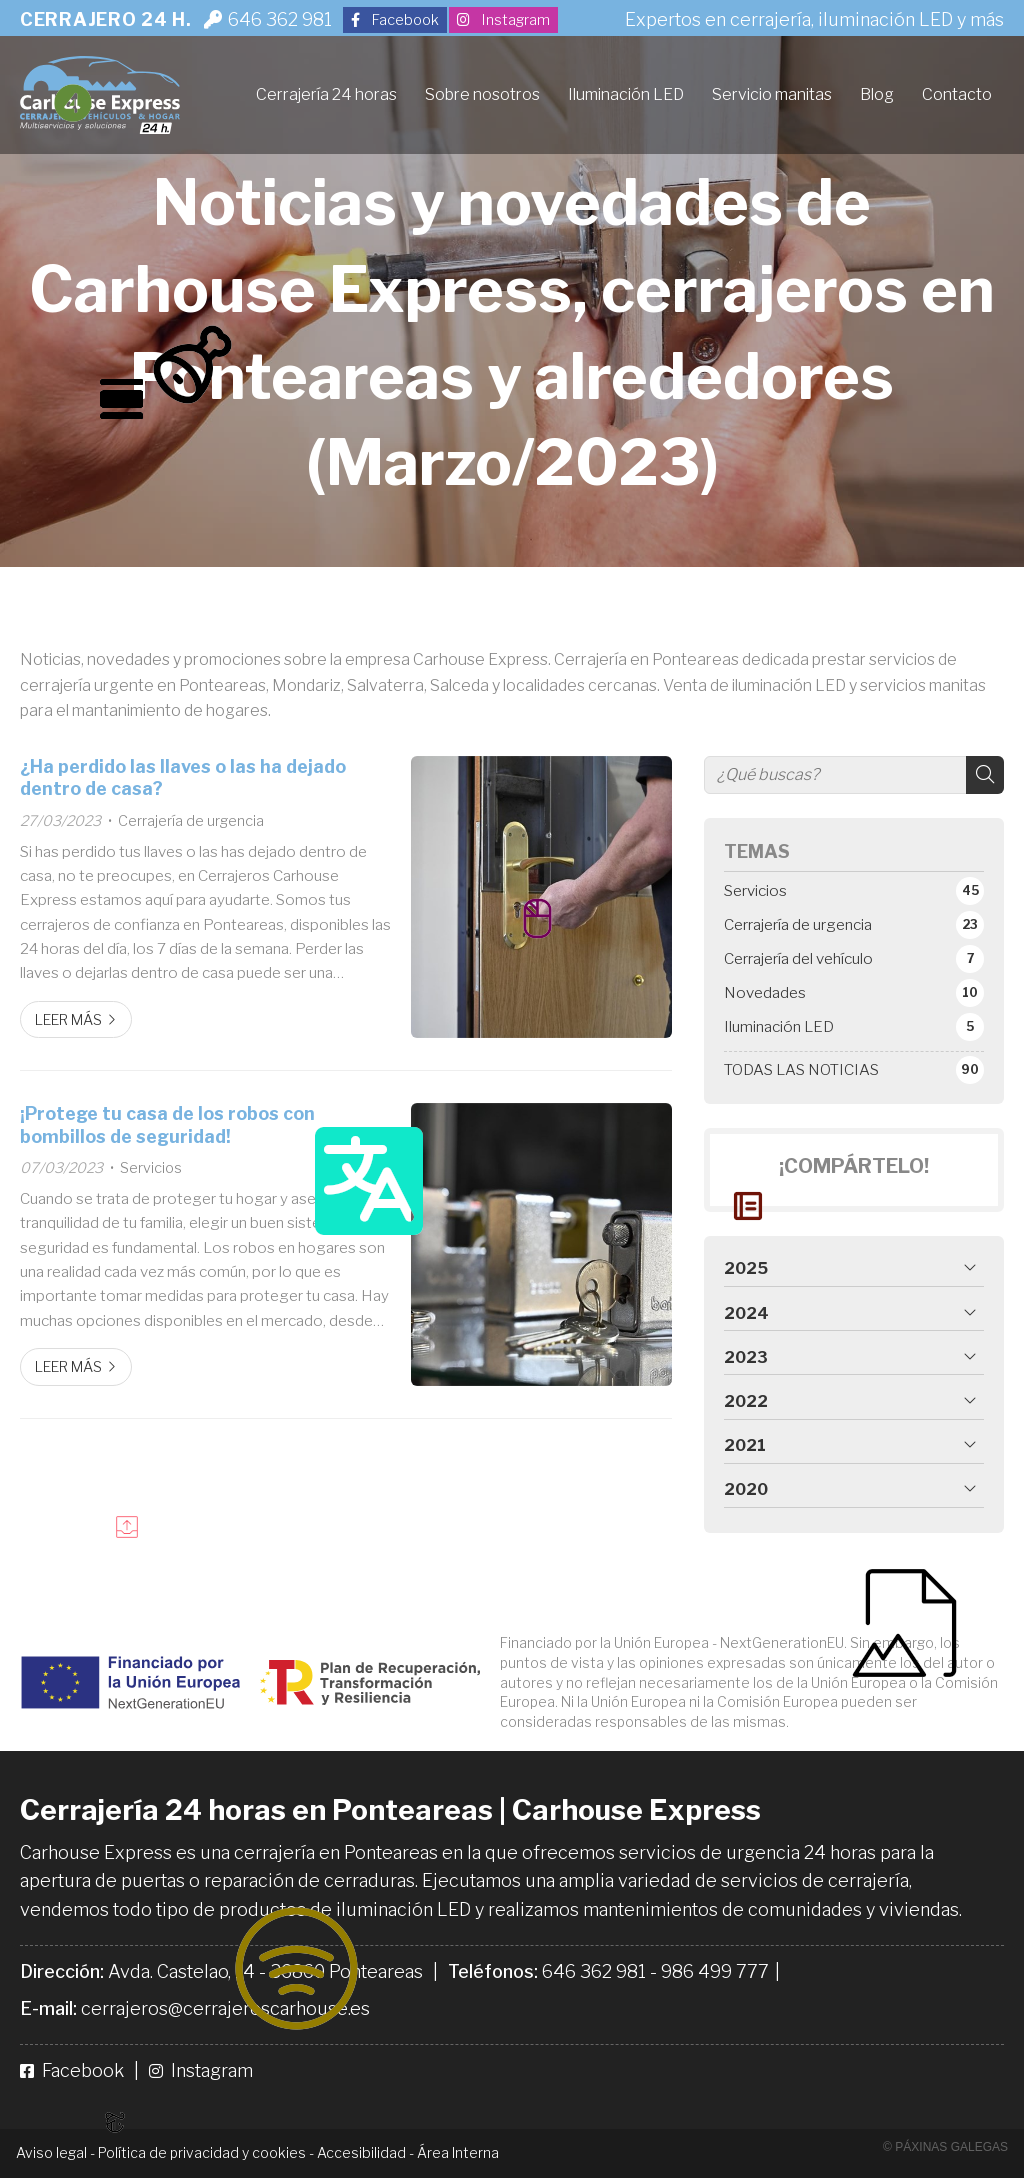  I want to click on translate text to another language, so click(369, 1181).